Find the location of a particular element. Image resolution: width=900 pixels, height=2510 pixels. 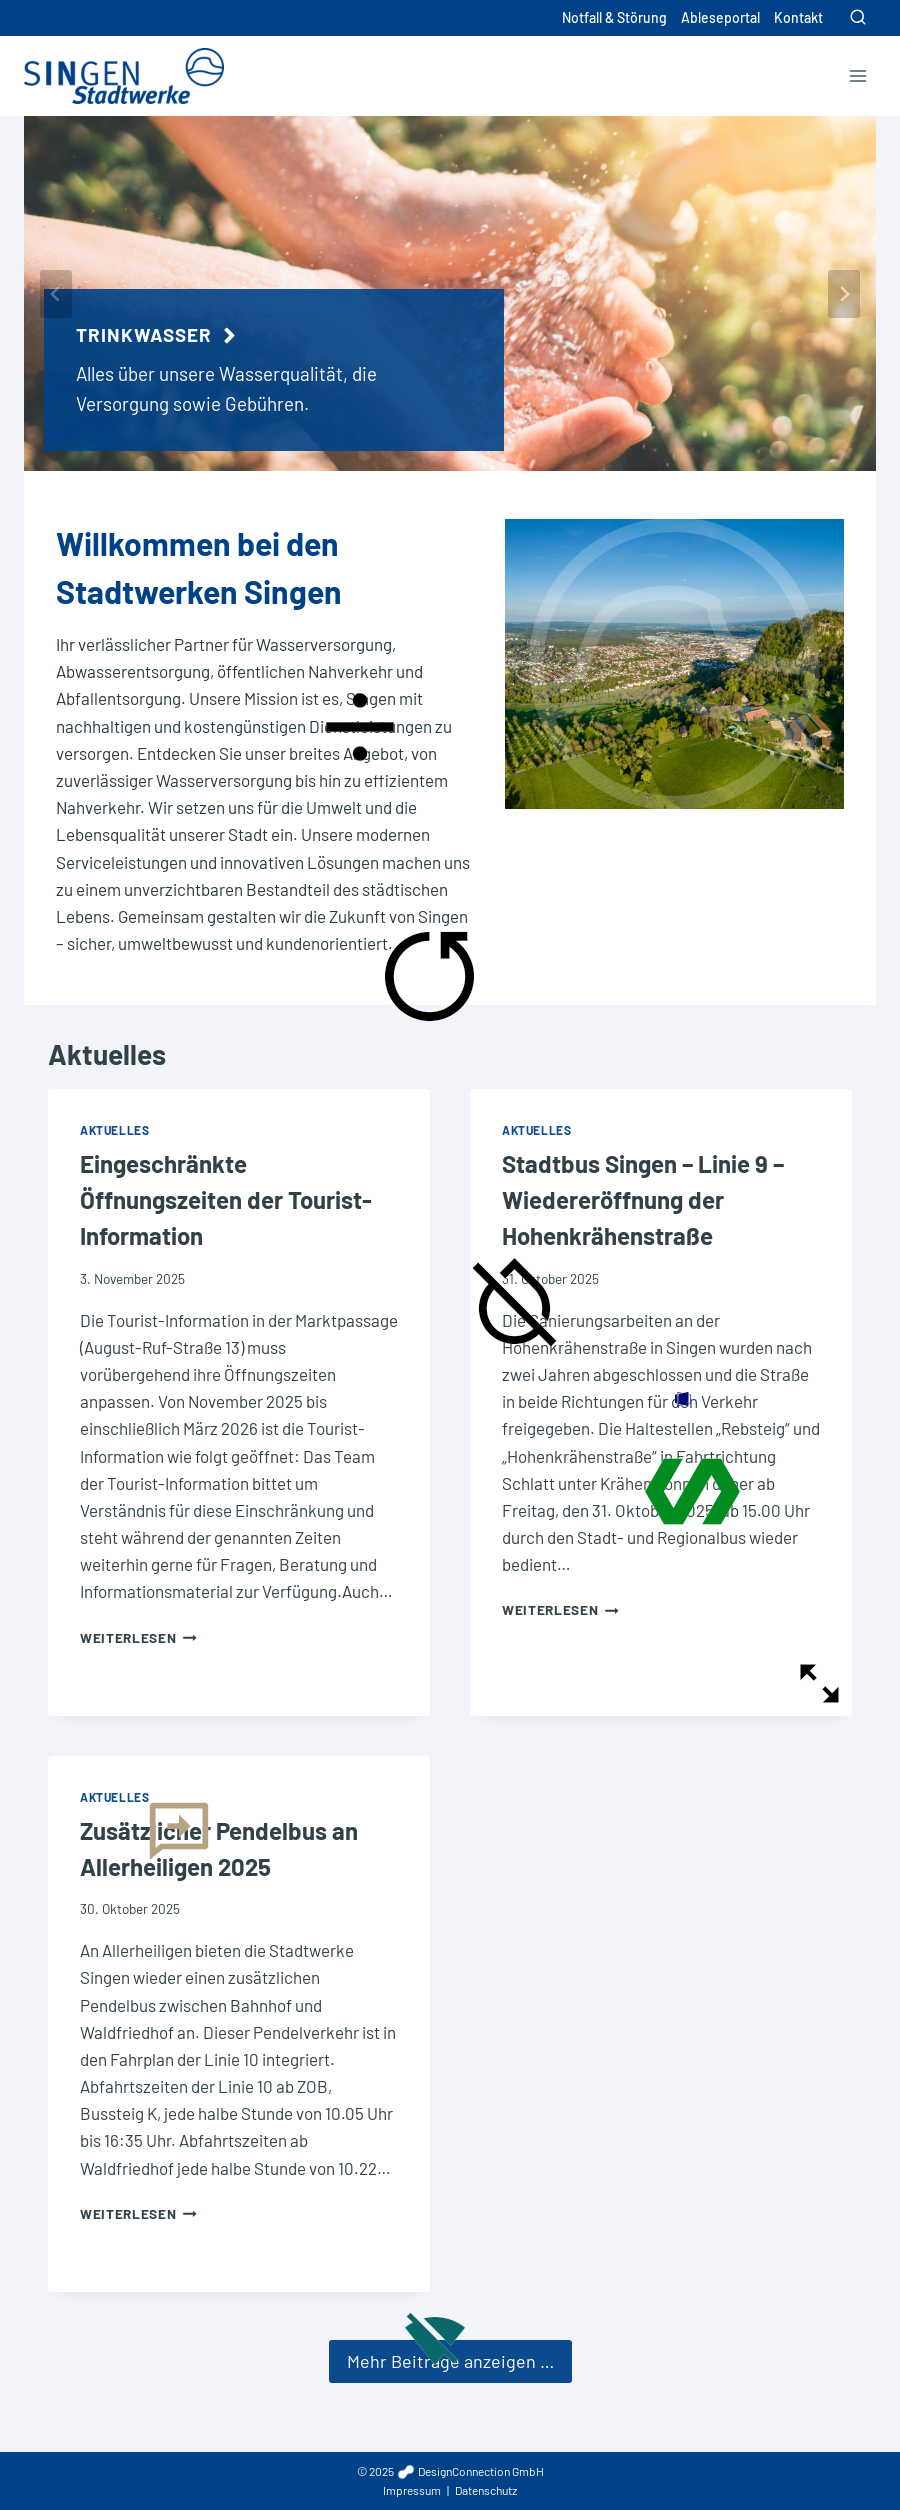

forward a chat message is located at coordinates (179, 1829).